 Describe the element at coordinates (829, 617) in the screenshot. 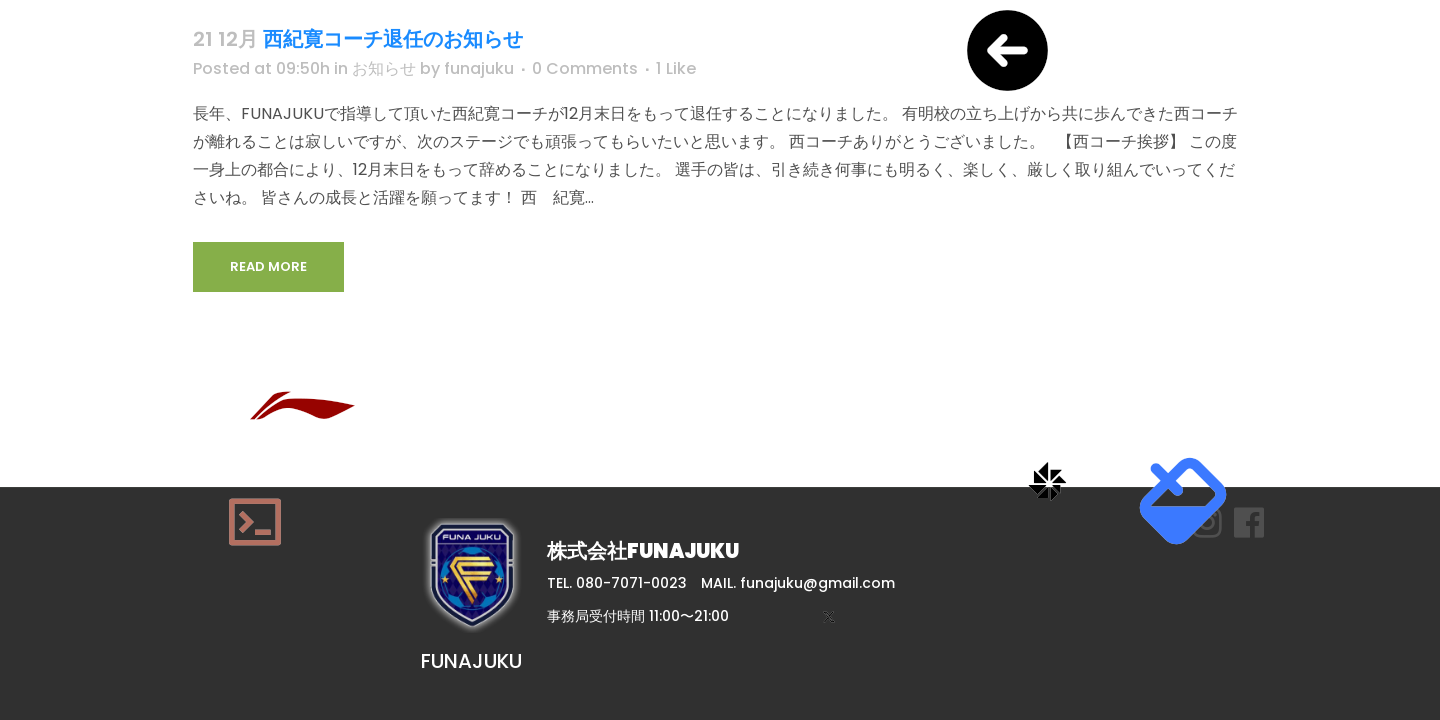

I see `share to X (formerly Twitter)` at that location.